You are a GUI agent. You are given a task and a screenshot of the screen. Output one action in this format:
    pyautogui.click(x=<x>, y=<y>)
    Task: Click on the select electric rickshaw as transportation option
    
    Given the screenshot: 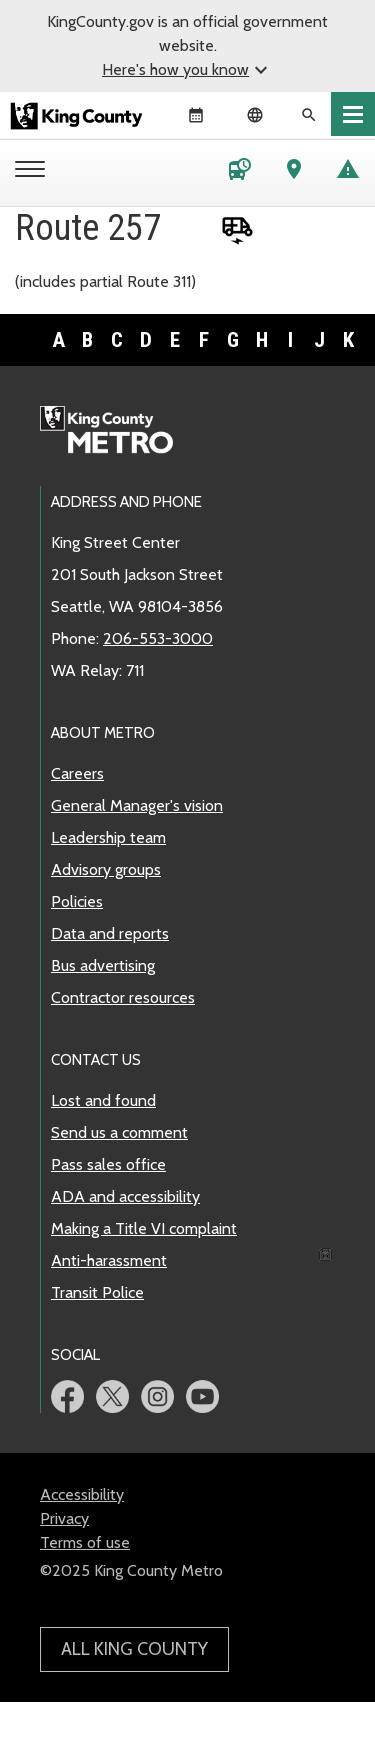 What is the action you would take?
    pyautogui.click(x=237, y=229)
    